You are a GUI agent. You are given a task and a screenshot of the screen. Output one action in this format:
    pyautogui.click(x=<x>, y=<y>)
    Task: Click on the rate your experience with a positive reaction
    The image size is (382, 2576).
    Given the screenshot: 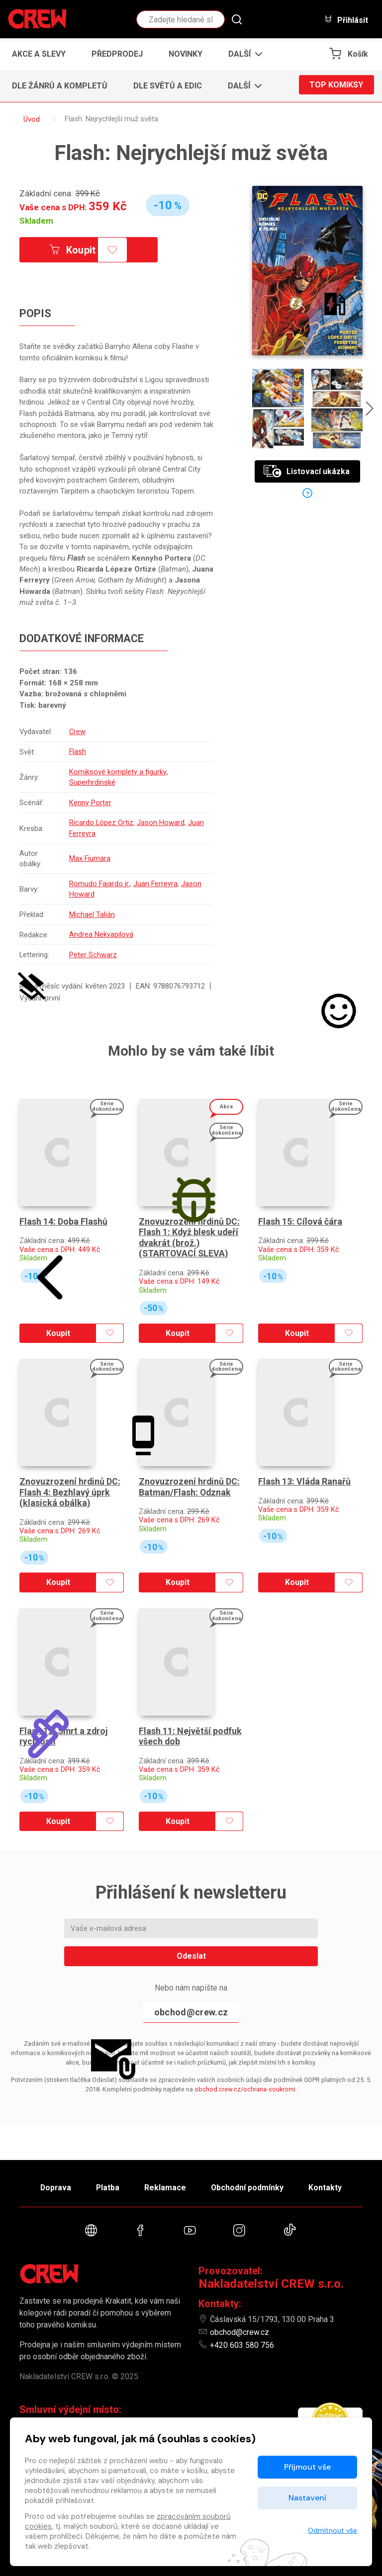 What is the action you would take?
    pyautogui.click(x=339, y=1011)
    